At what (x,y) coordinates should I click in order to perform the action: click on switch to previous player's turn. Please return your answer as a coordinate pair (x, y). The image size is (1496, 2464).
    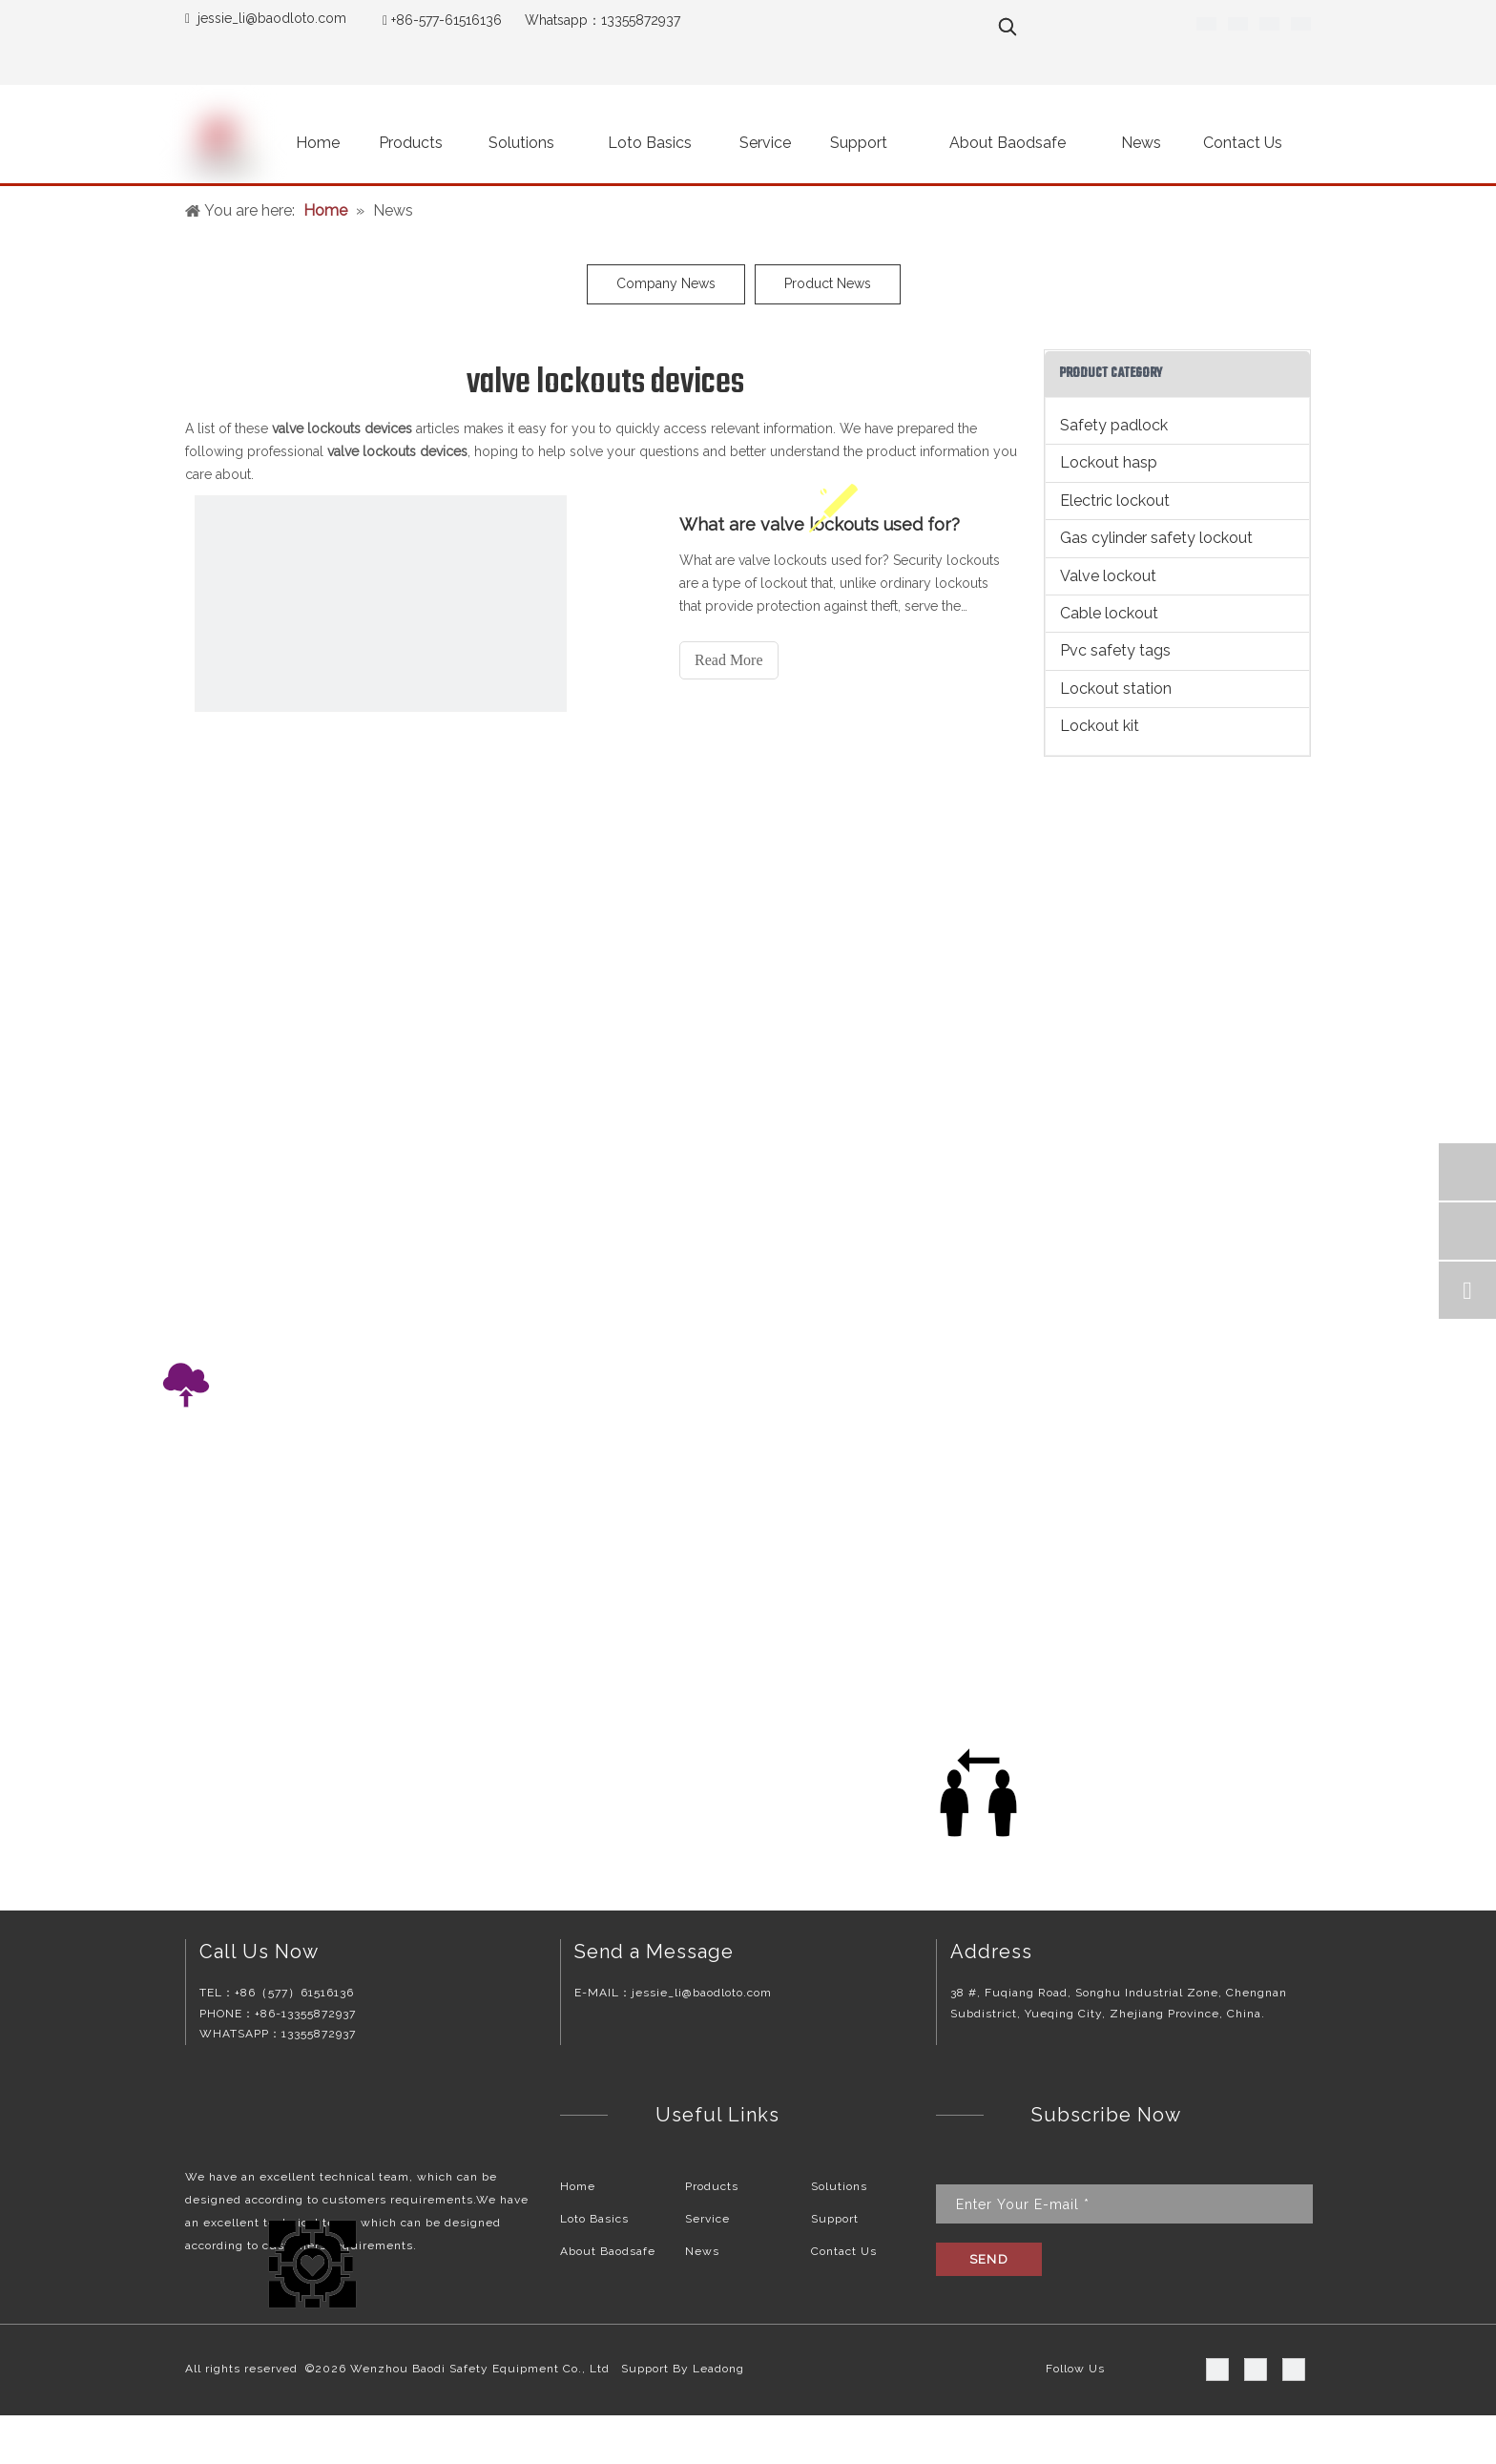
    Looking at the image, I should click on (978, 1793).